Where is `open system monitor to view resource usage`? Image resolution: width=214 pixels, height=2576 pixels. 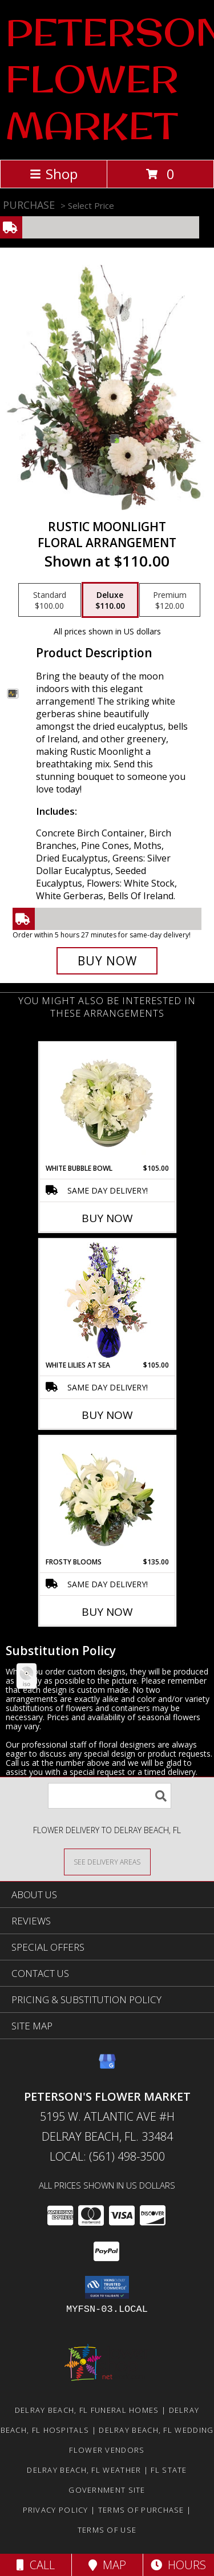 open system monitor to view resource usage is located at coordinates (13, 693).